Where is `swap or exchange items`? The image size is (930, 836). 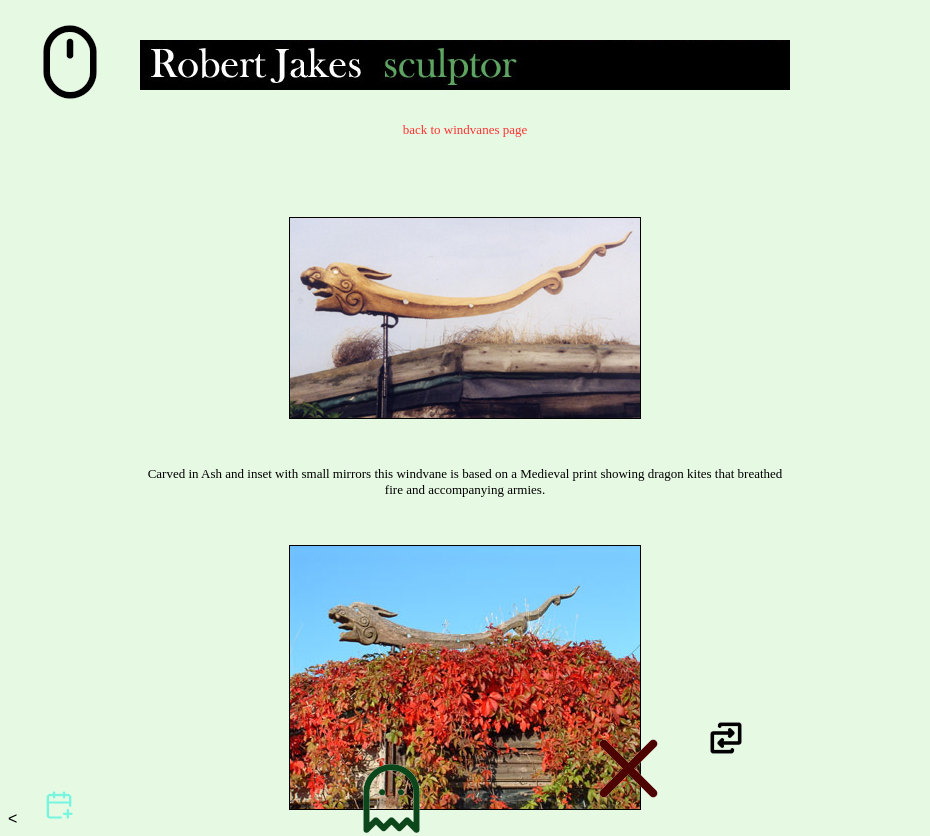 swap or exchange items is located at coordinates (726, 738).